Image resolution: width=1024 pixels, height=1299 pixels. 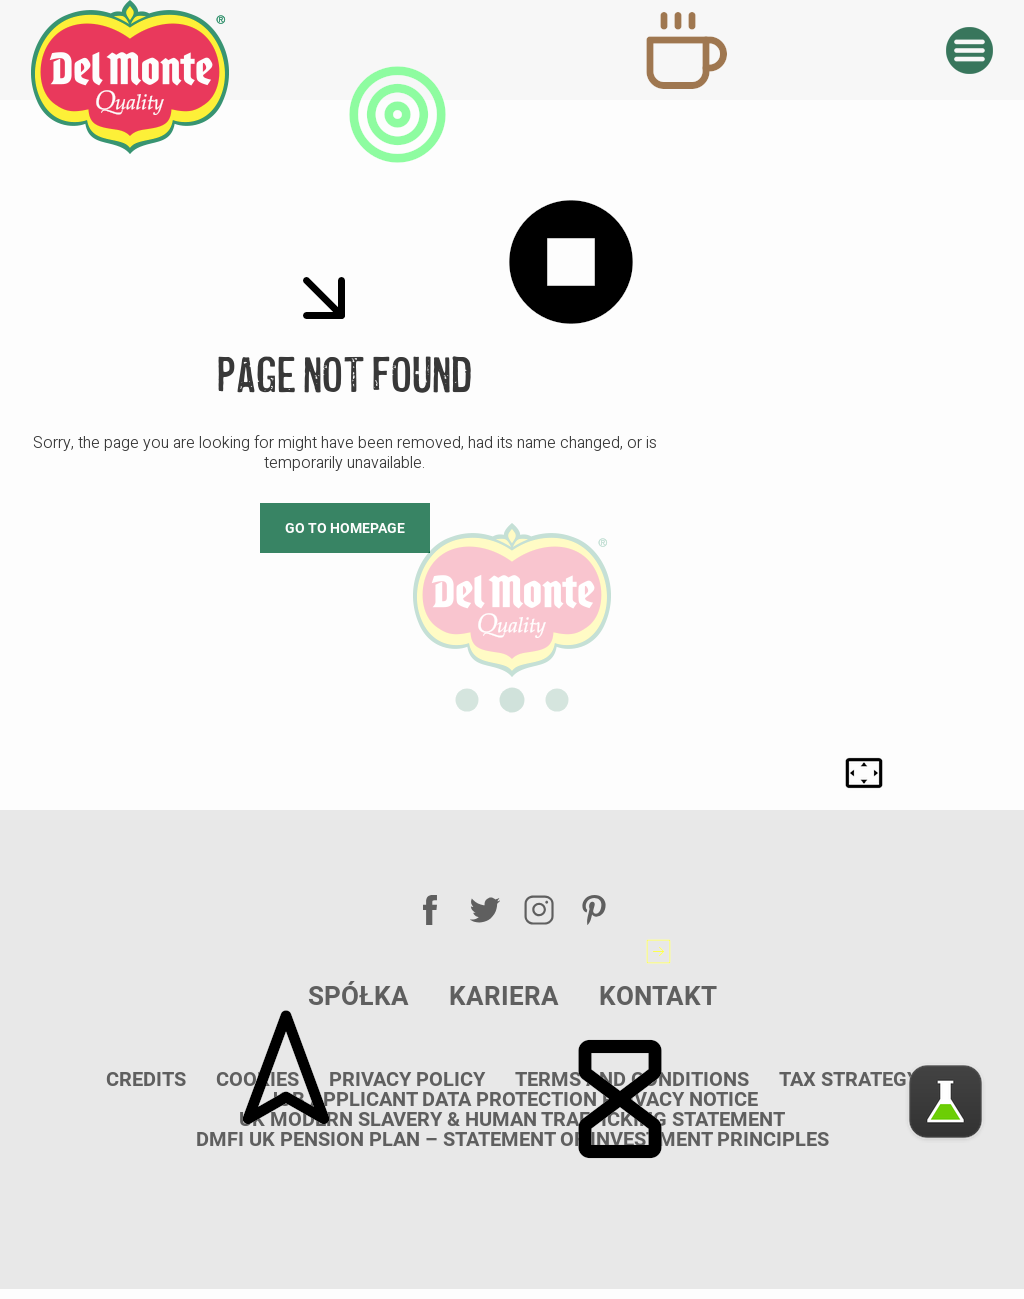 I want to click on navigate to the next item diagonally, so click(x=324, y=298).